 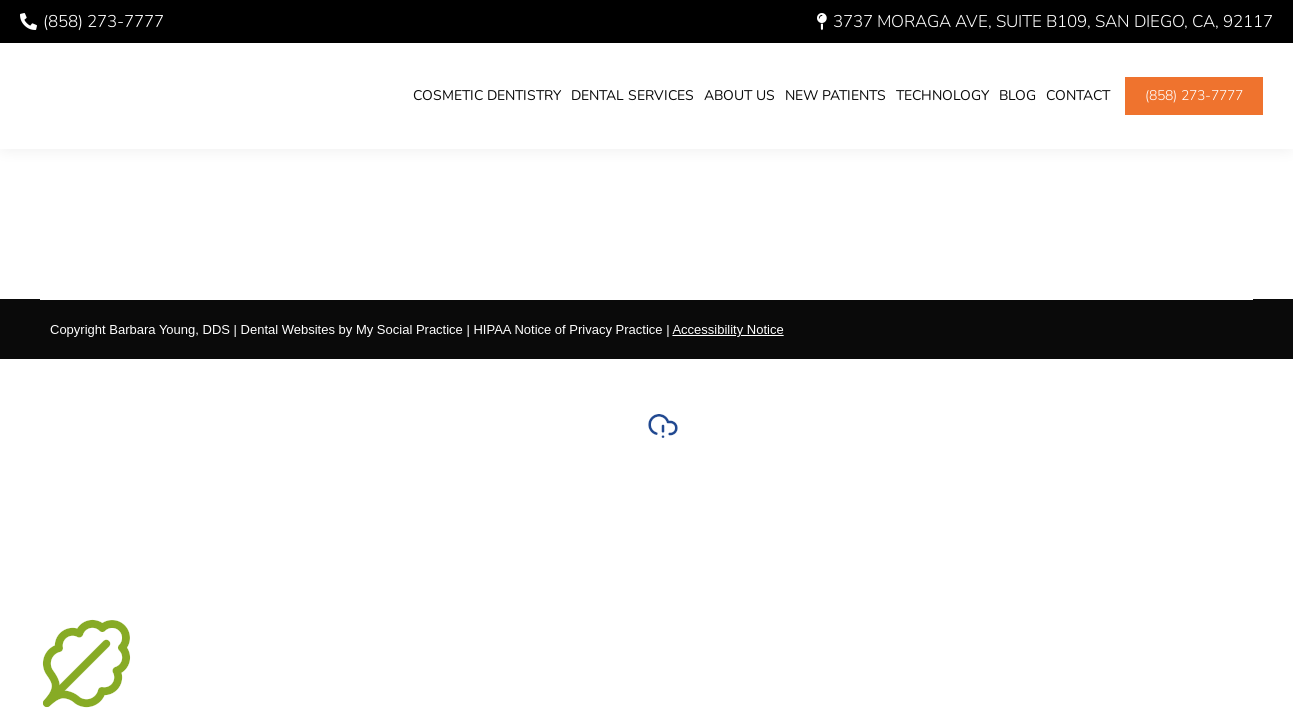 What do you see at coordinates (663, 426) in the screenshot?
I see `cloud service warning or error` at bounding box center [663, 426].